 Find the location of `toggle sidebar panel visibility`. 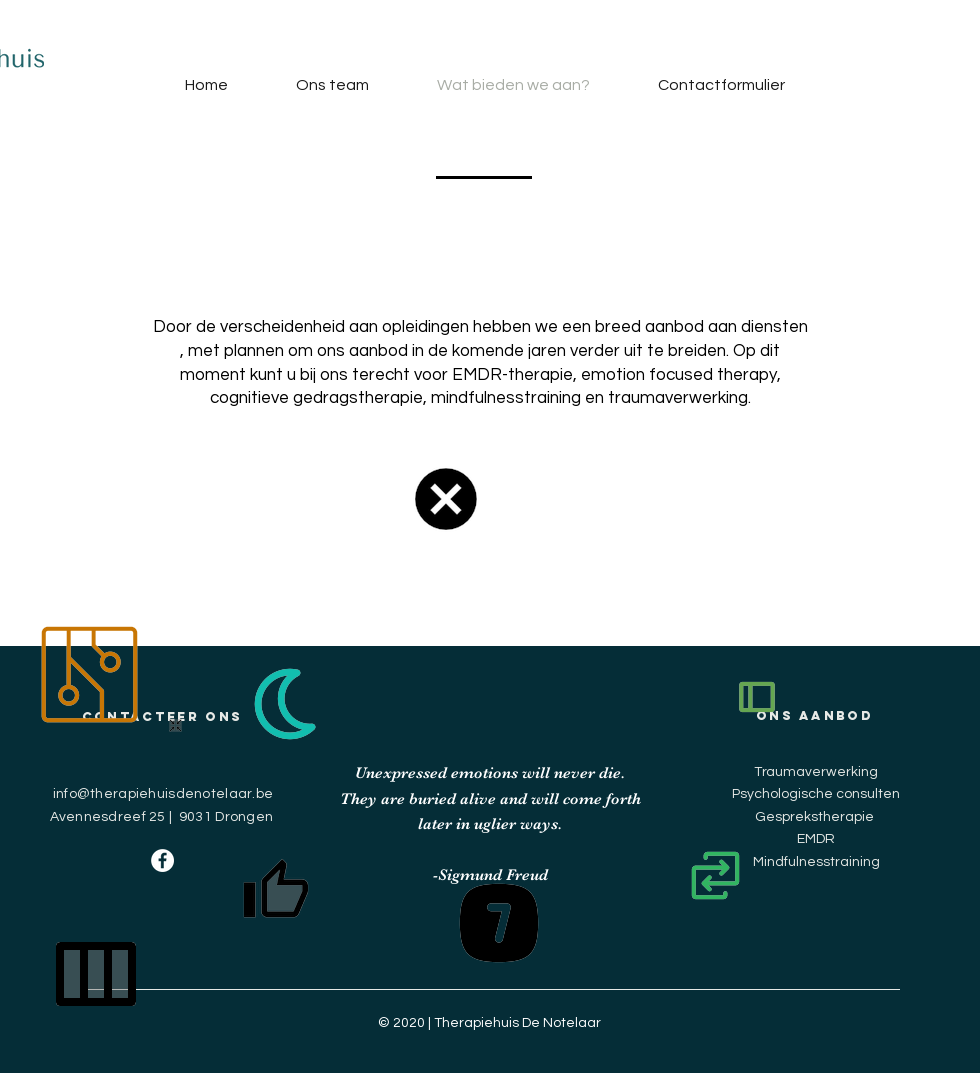

toggle sidebar panel visibility is located at coordinates (757, 697).